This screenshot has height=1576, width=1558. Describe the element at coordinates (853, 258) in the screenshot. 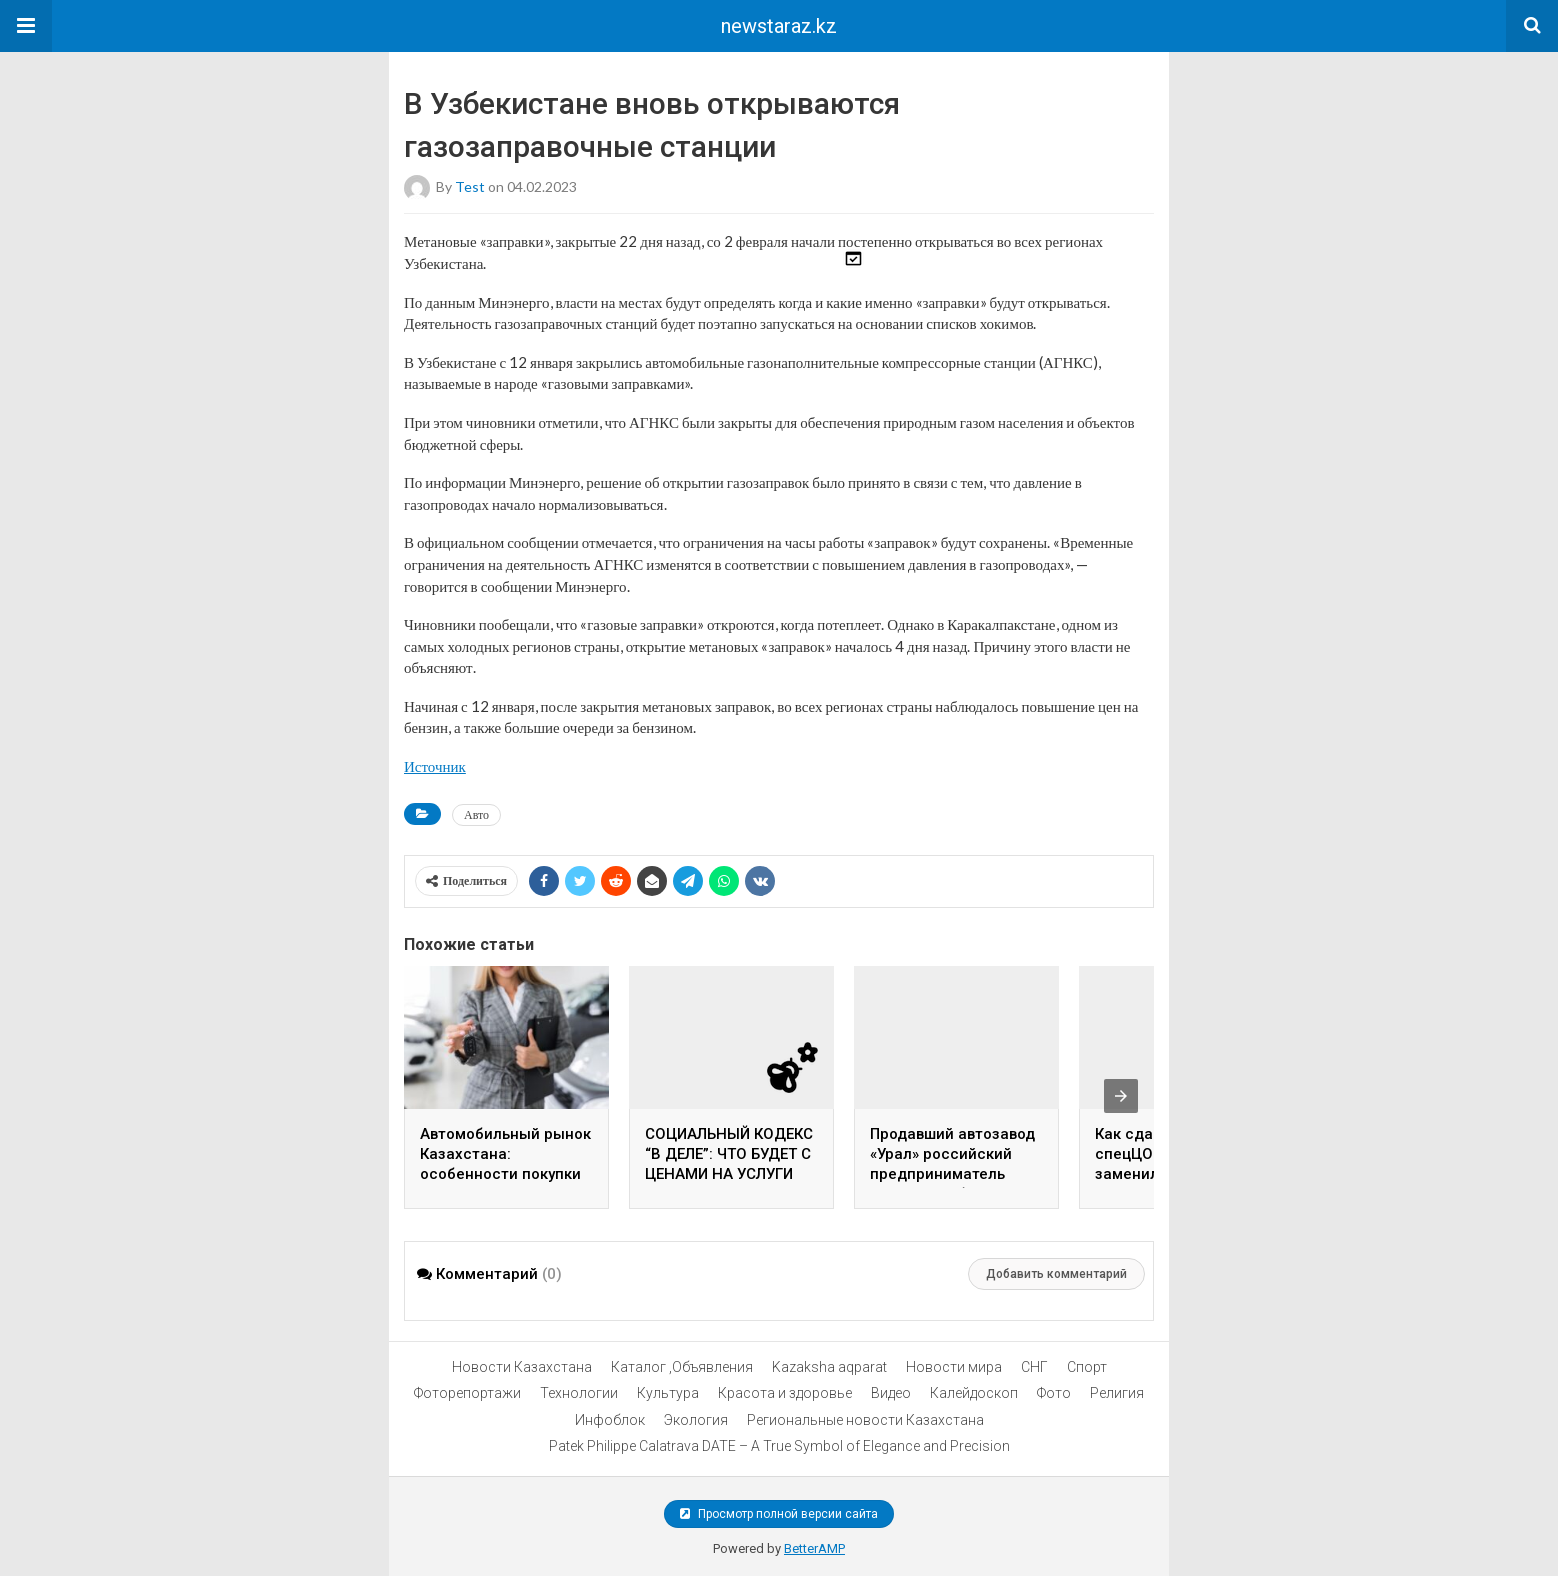

I see `indicates a verified domain or website` at that location.